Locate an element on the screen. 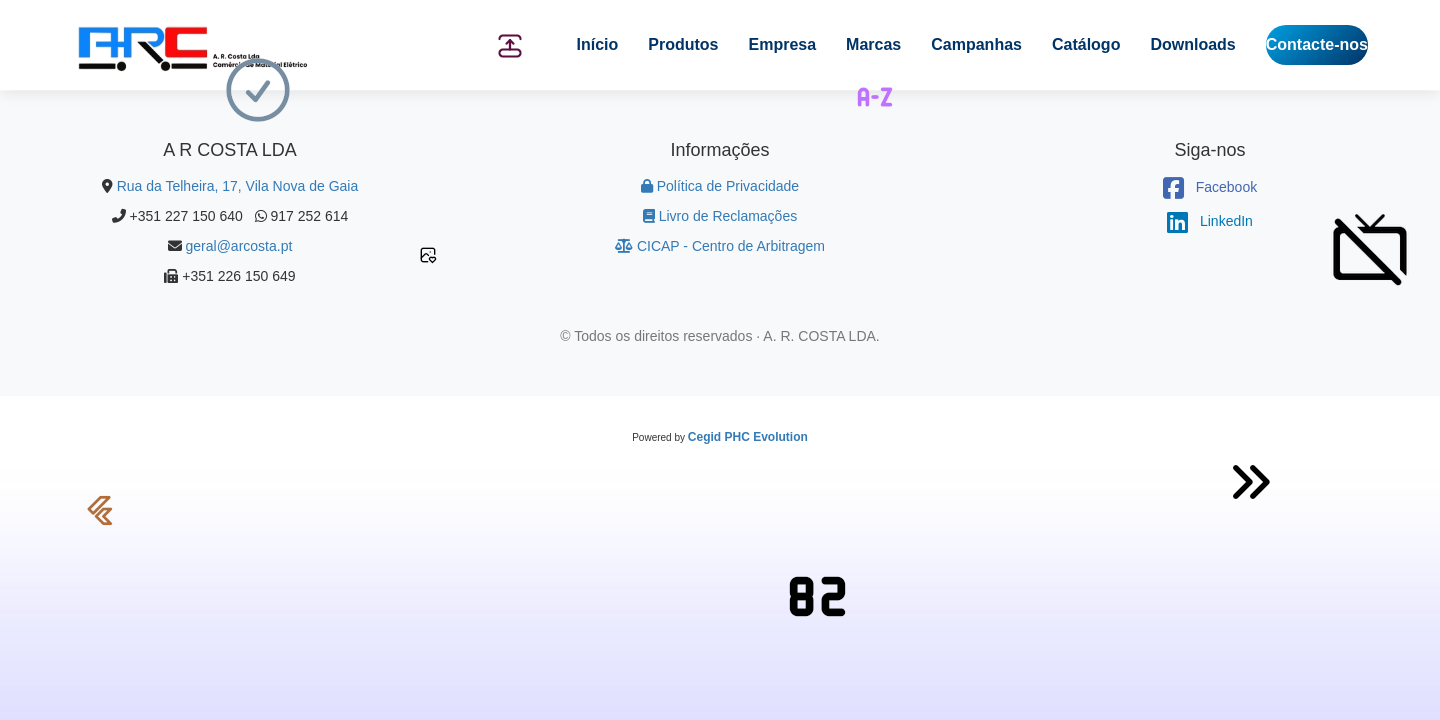 The height and width of the screenshot is (720, 1440). sort items alphabetically from A to Z is located at coordinates (875, 97).